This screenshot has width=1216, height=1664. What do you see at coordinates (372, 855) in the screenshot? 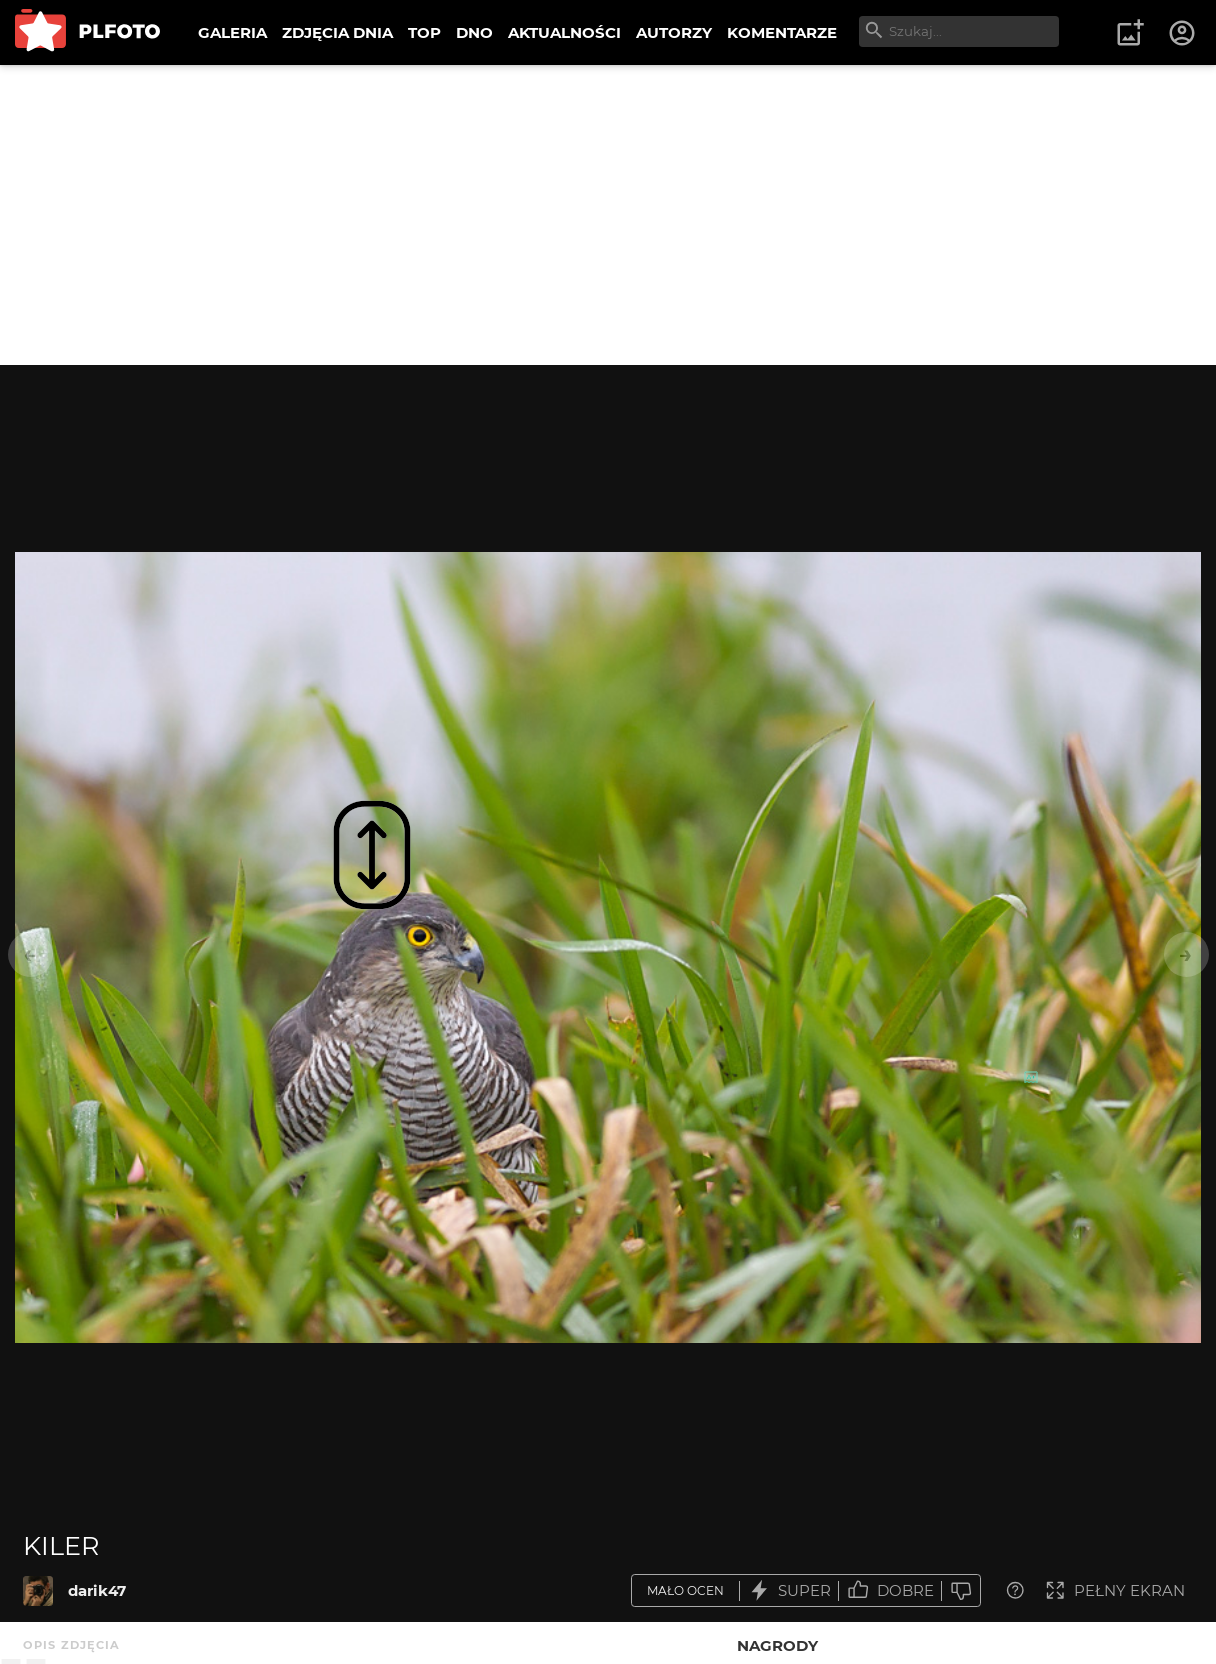
I see `scroll up or down on the page` at bounding box center [372, 855].